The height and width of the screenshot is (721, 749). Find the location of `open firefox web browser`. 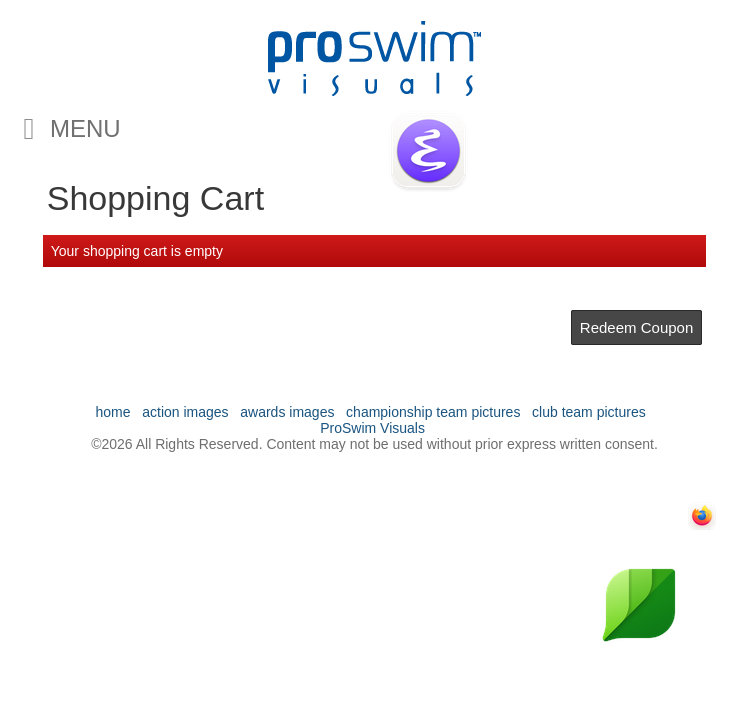

open firefox web browser is located at coordinates (702, 516).